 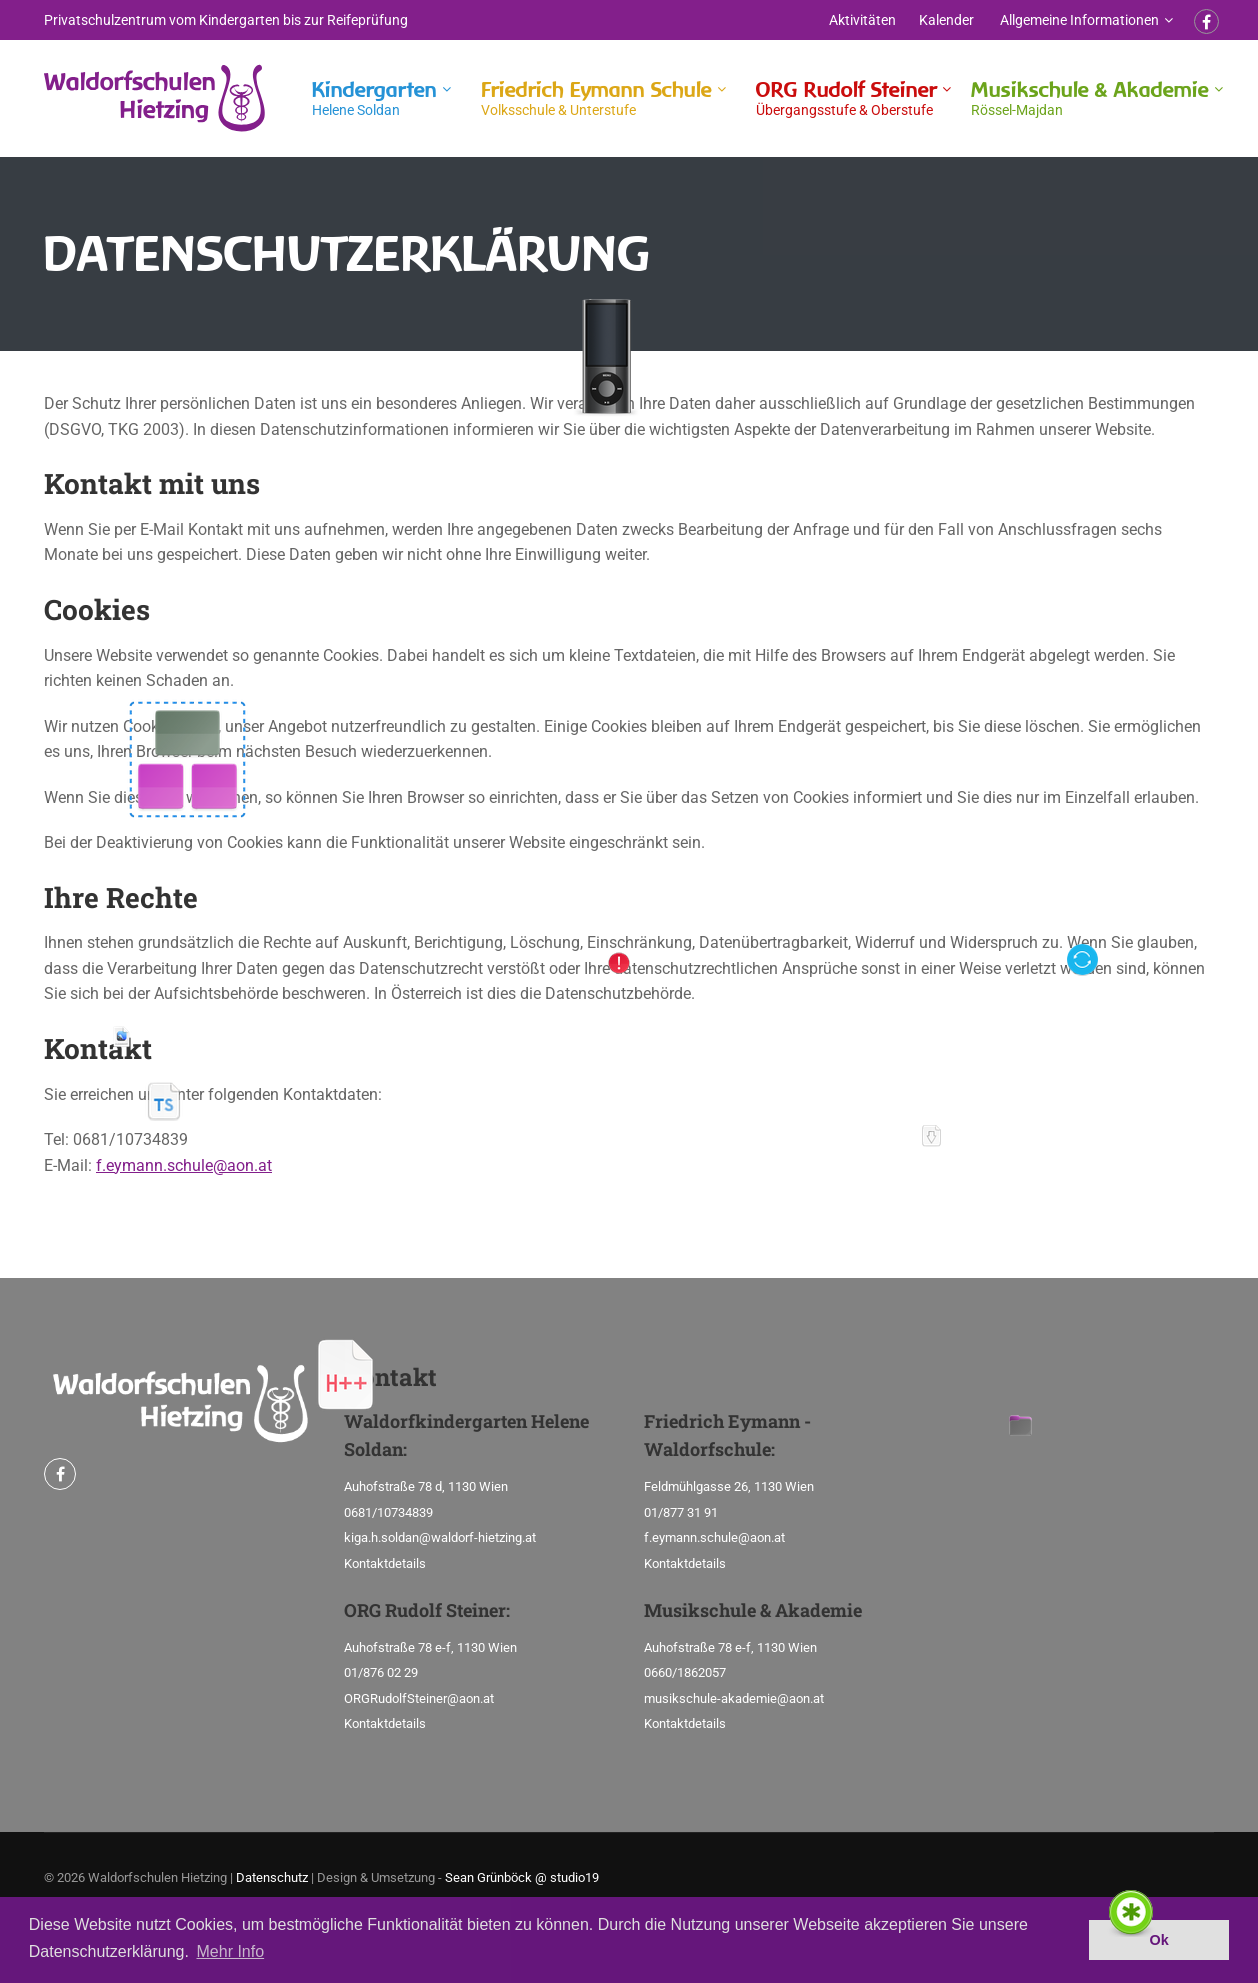 I want to click on open a screenshot or capture in CleanShot X, so click(x=121, y=1036).